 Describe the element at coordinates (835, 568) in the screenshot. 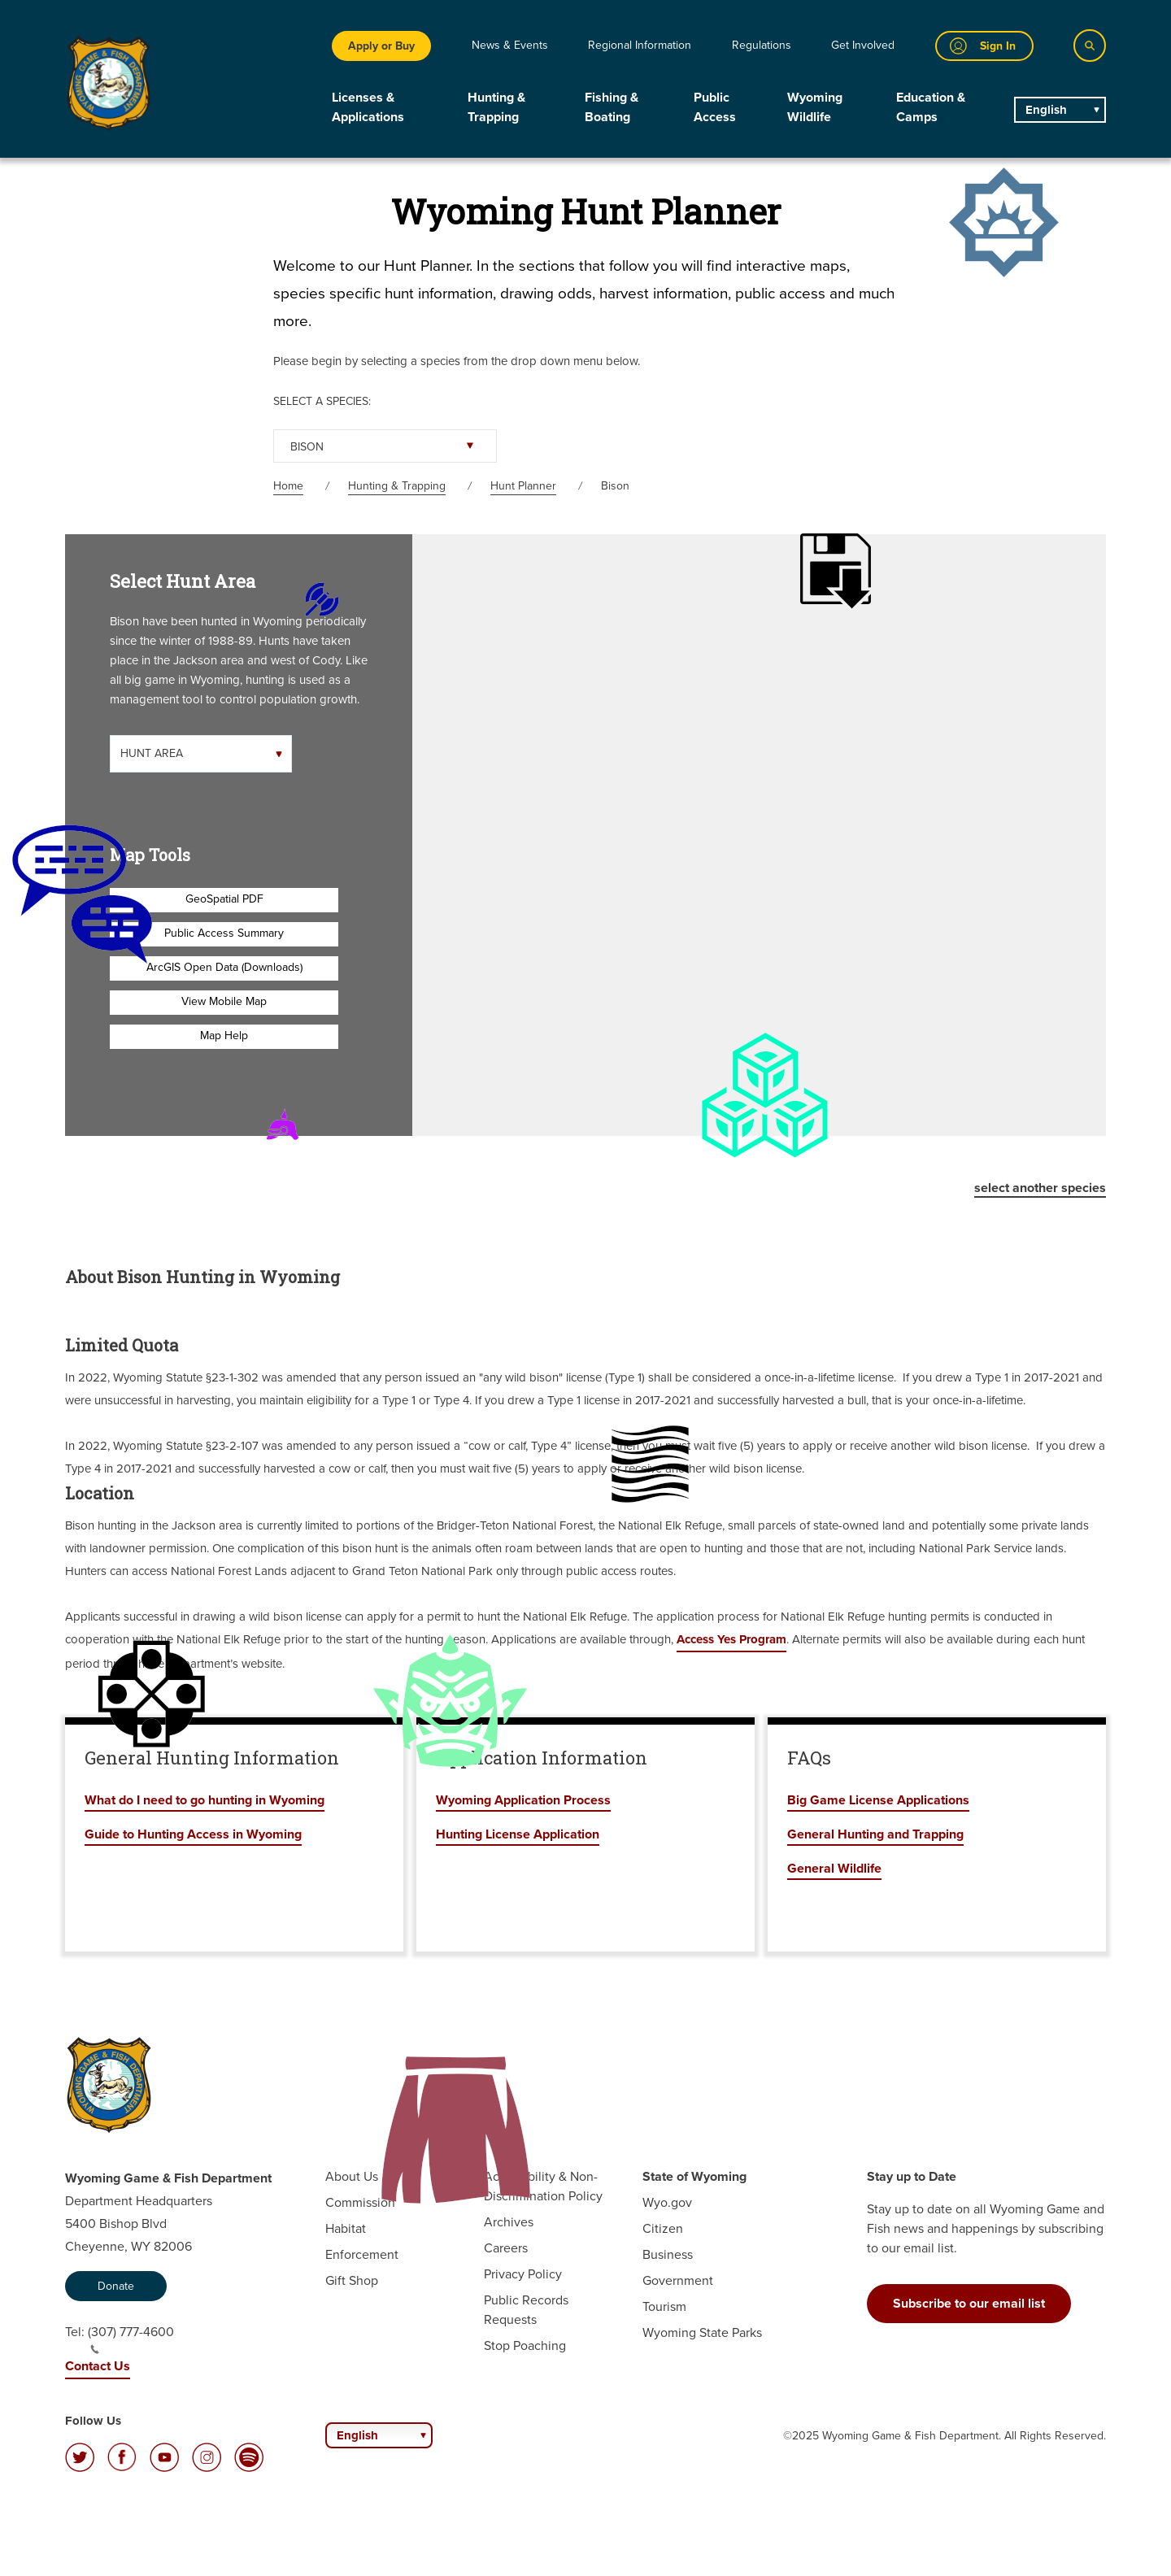

I see `load a saved game or file` at that location.